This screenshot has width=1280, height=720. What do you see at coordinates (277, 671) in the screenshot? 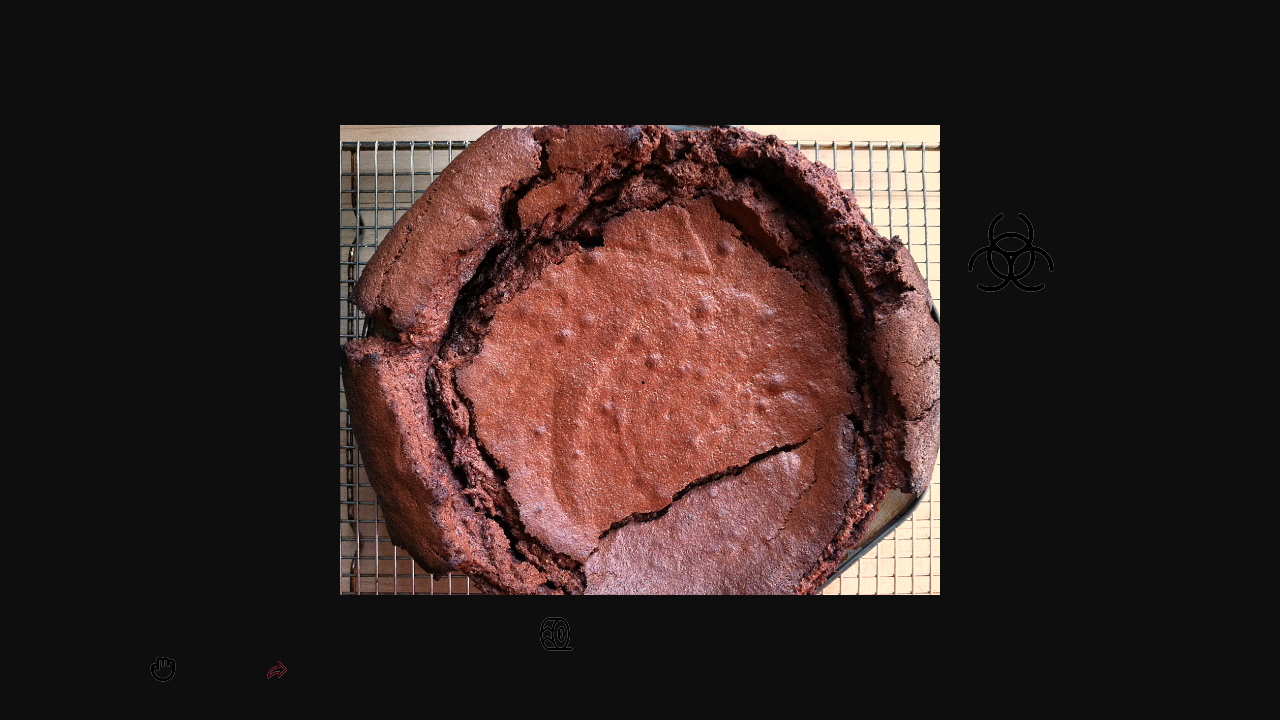
I see `share content with others` at bounding box center [277, 671].